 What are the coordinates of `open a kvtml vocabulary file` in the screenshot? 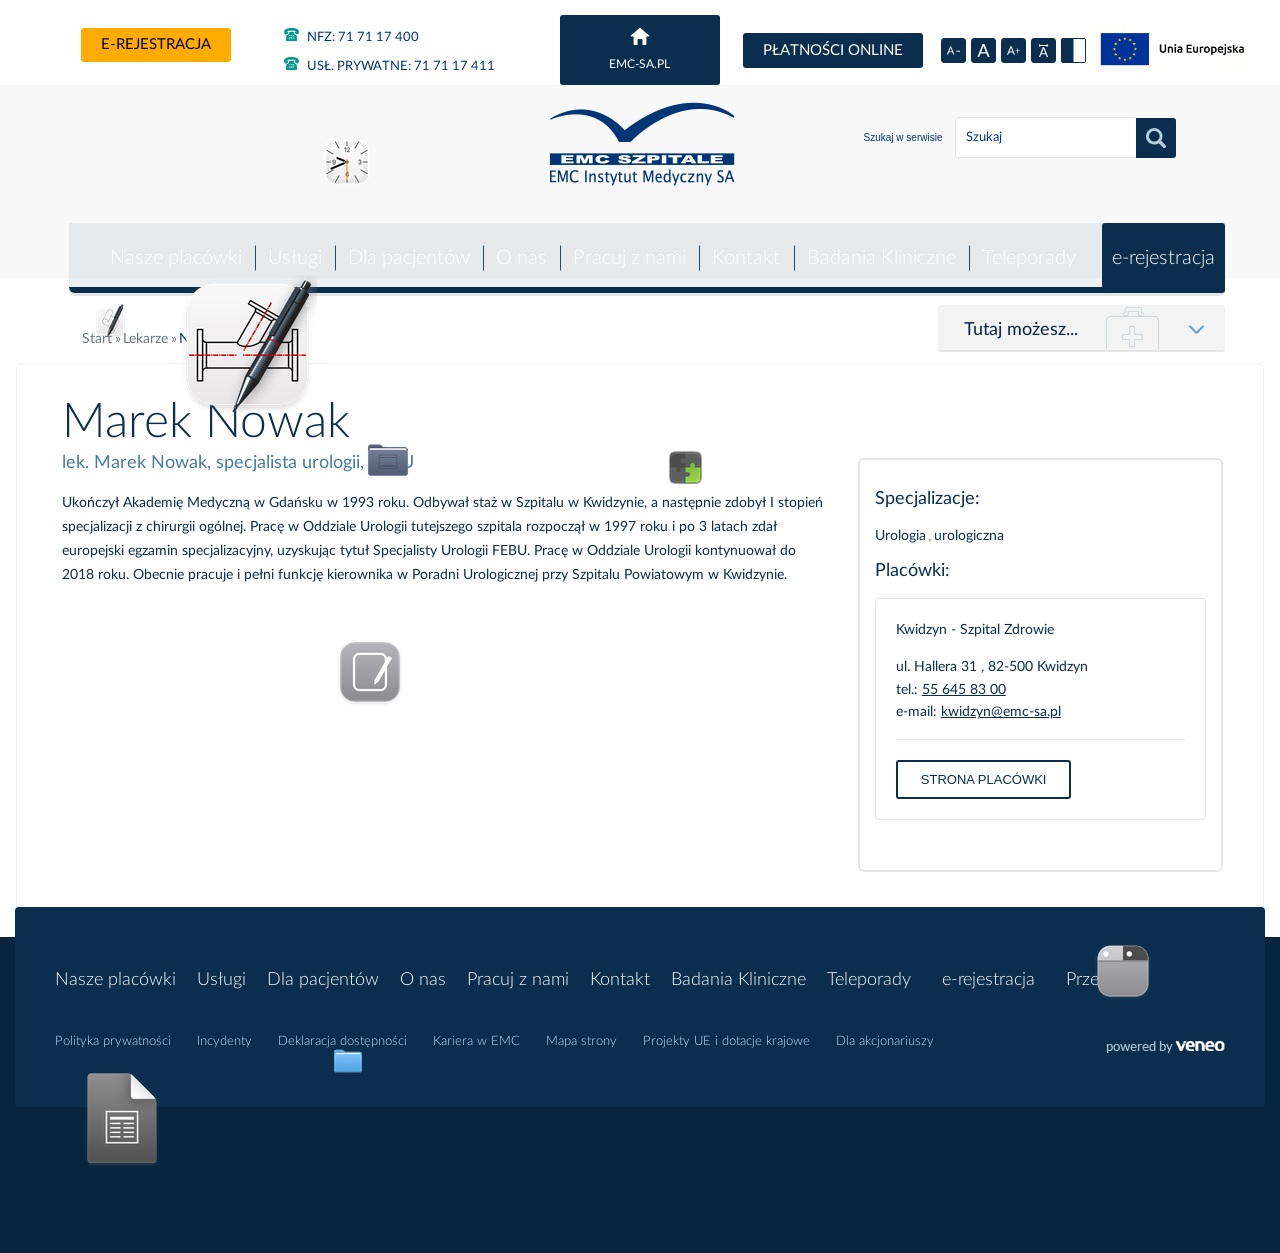 It's located at (122, 1120).